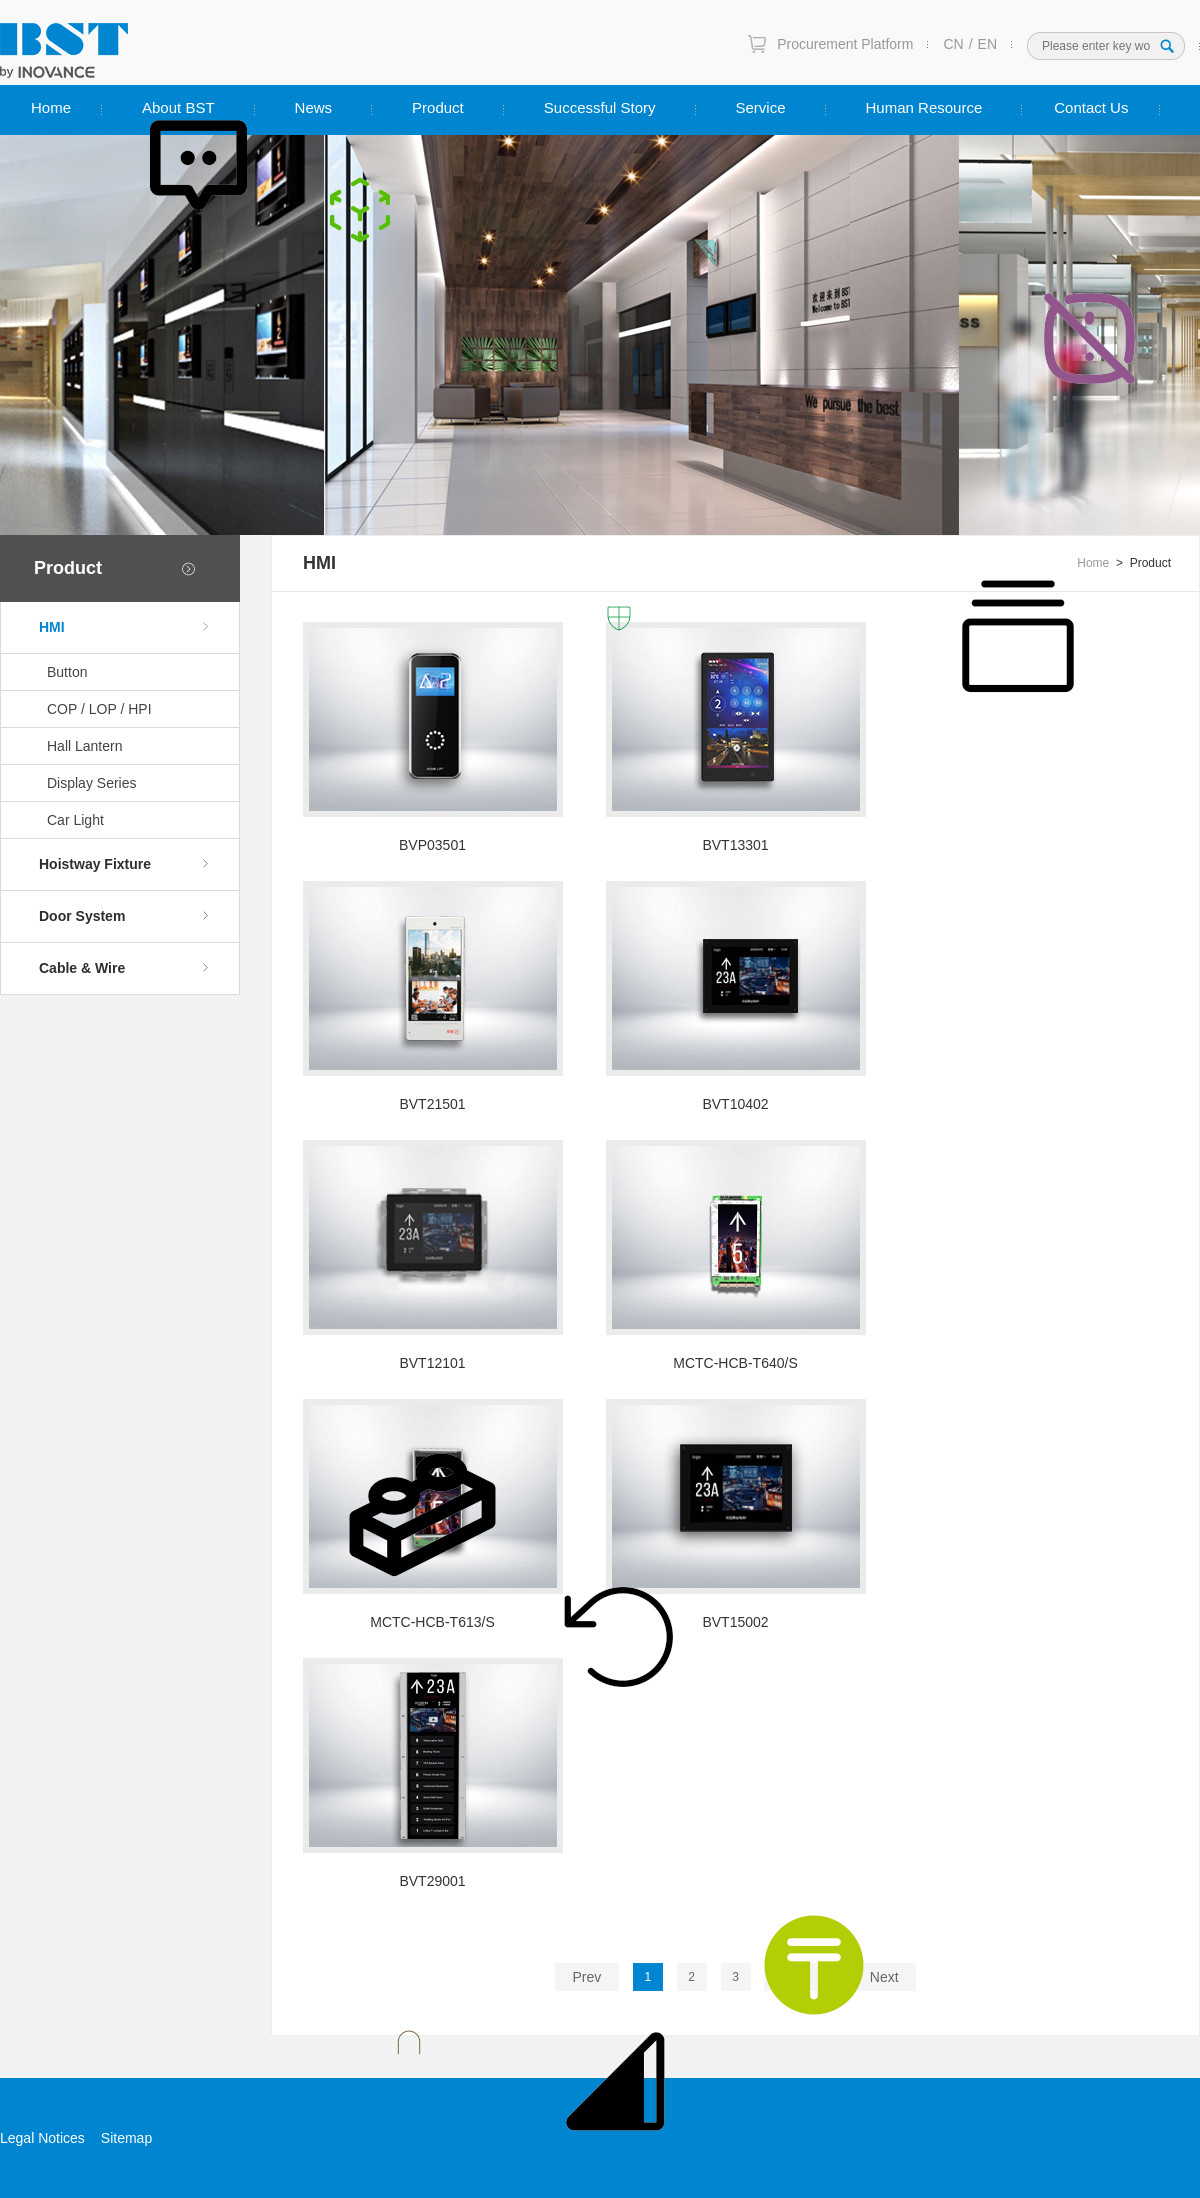 Image resolution: width=1200 pixels, height=2198 pixels. Describe the element at coordinates (422, 1512) in the screenshot. I see `access building blocks or modular components` at that location.